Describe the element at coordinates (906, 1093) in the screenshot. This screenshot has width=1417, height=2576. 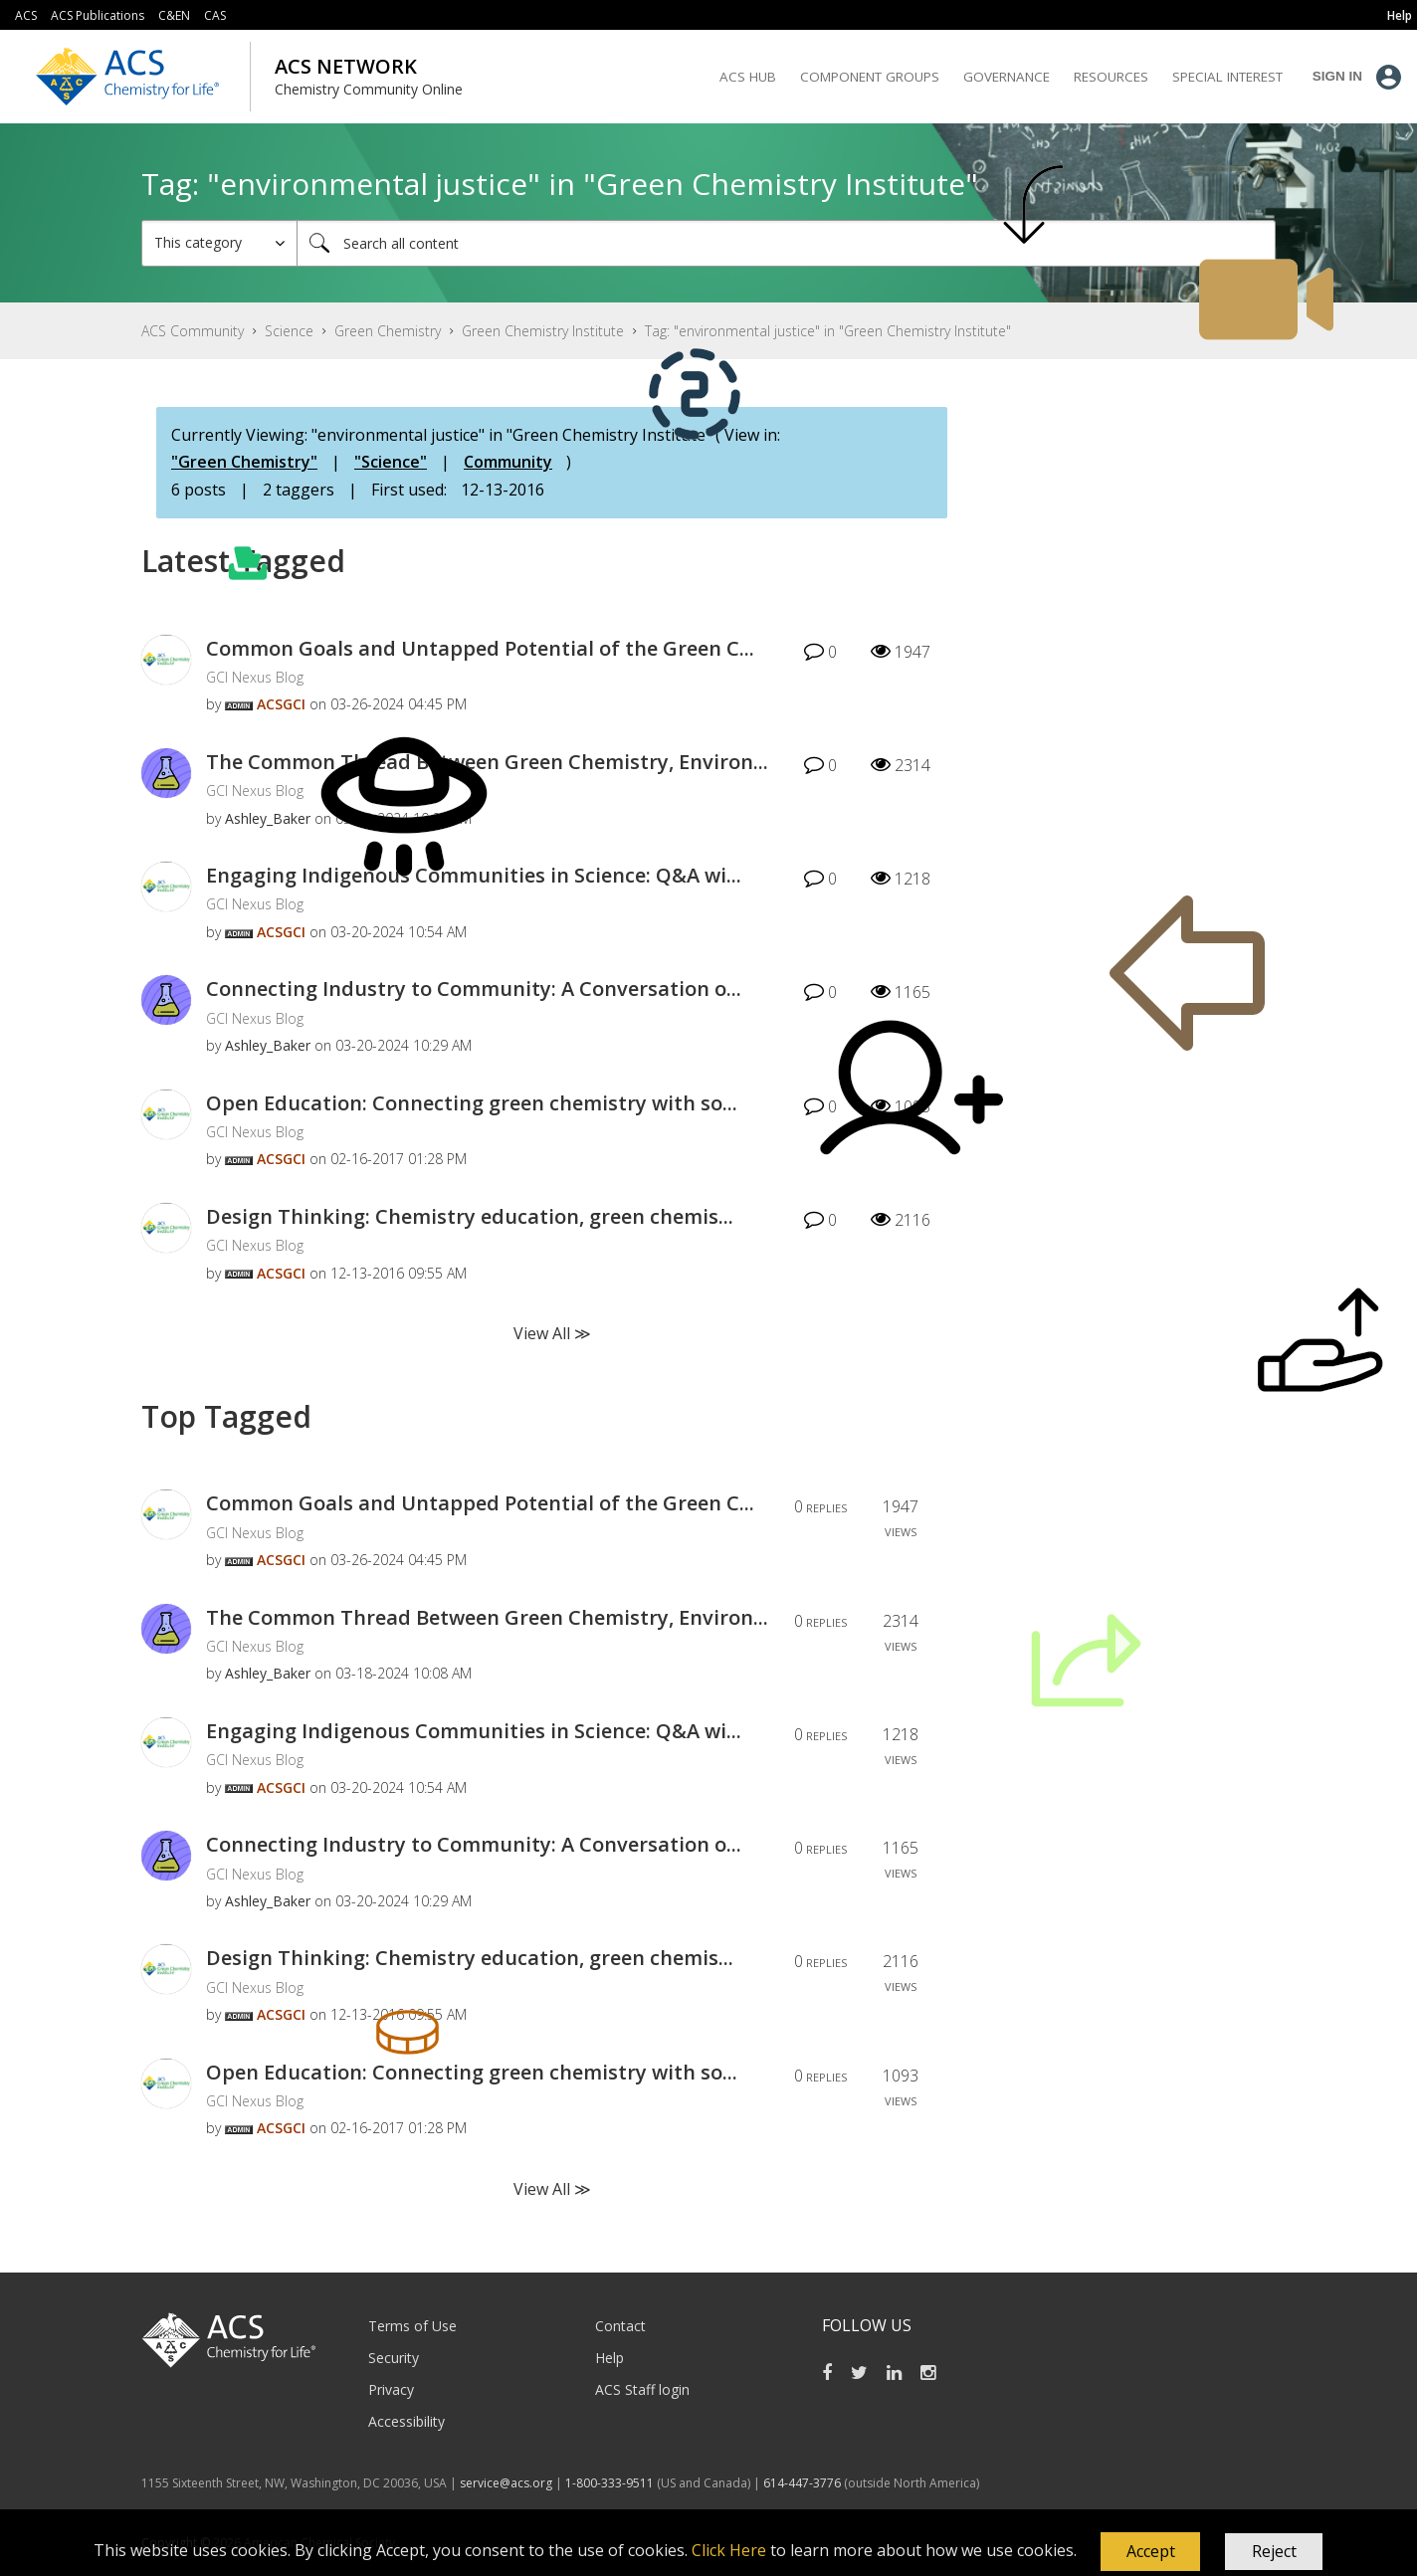
I see `add a new user or contact` at that location.